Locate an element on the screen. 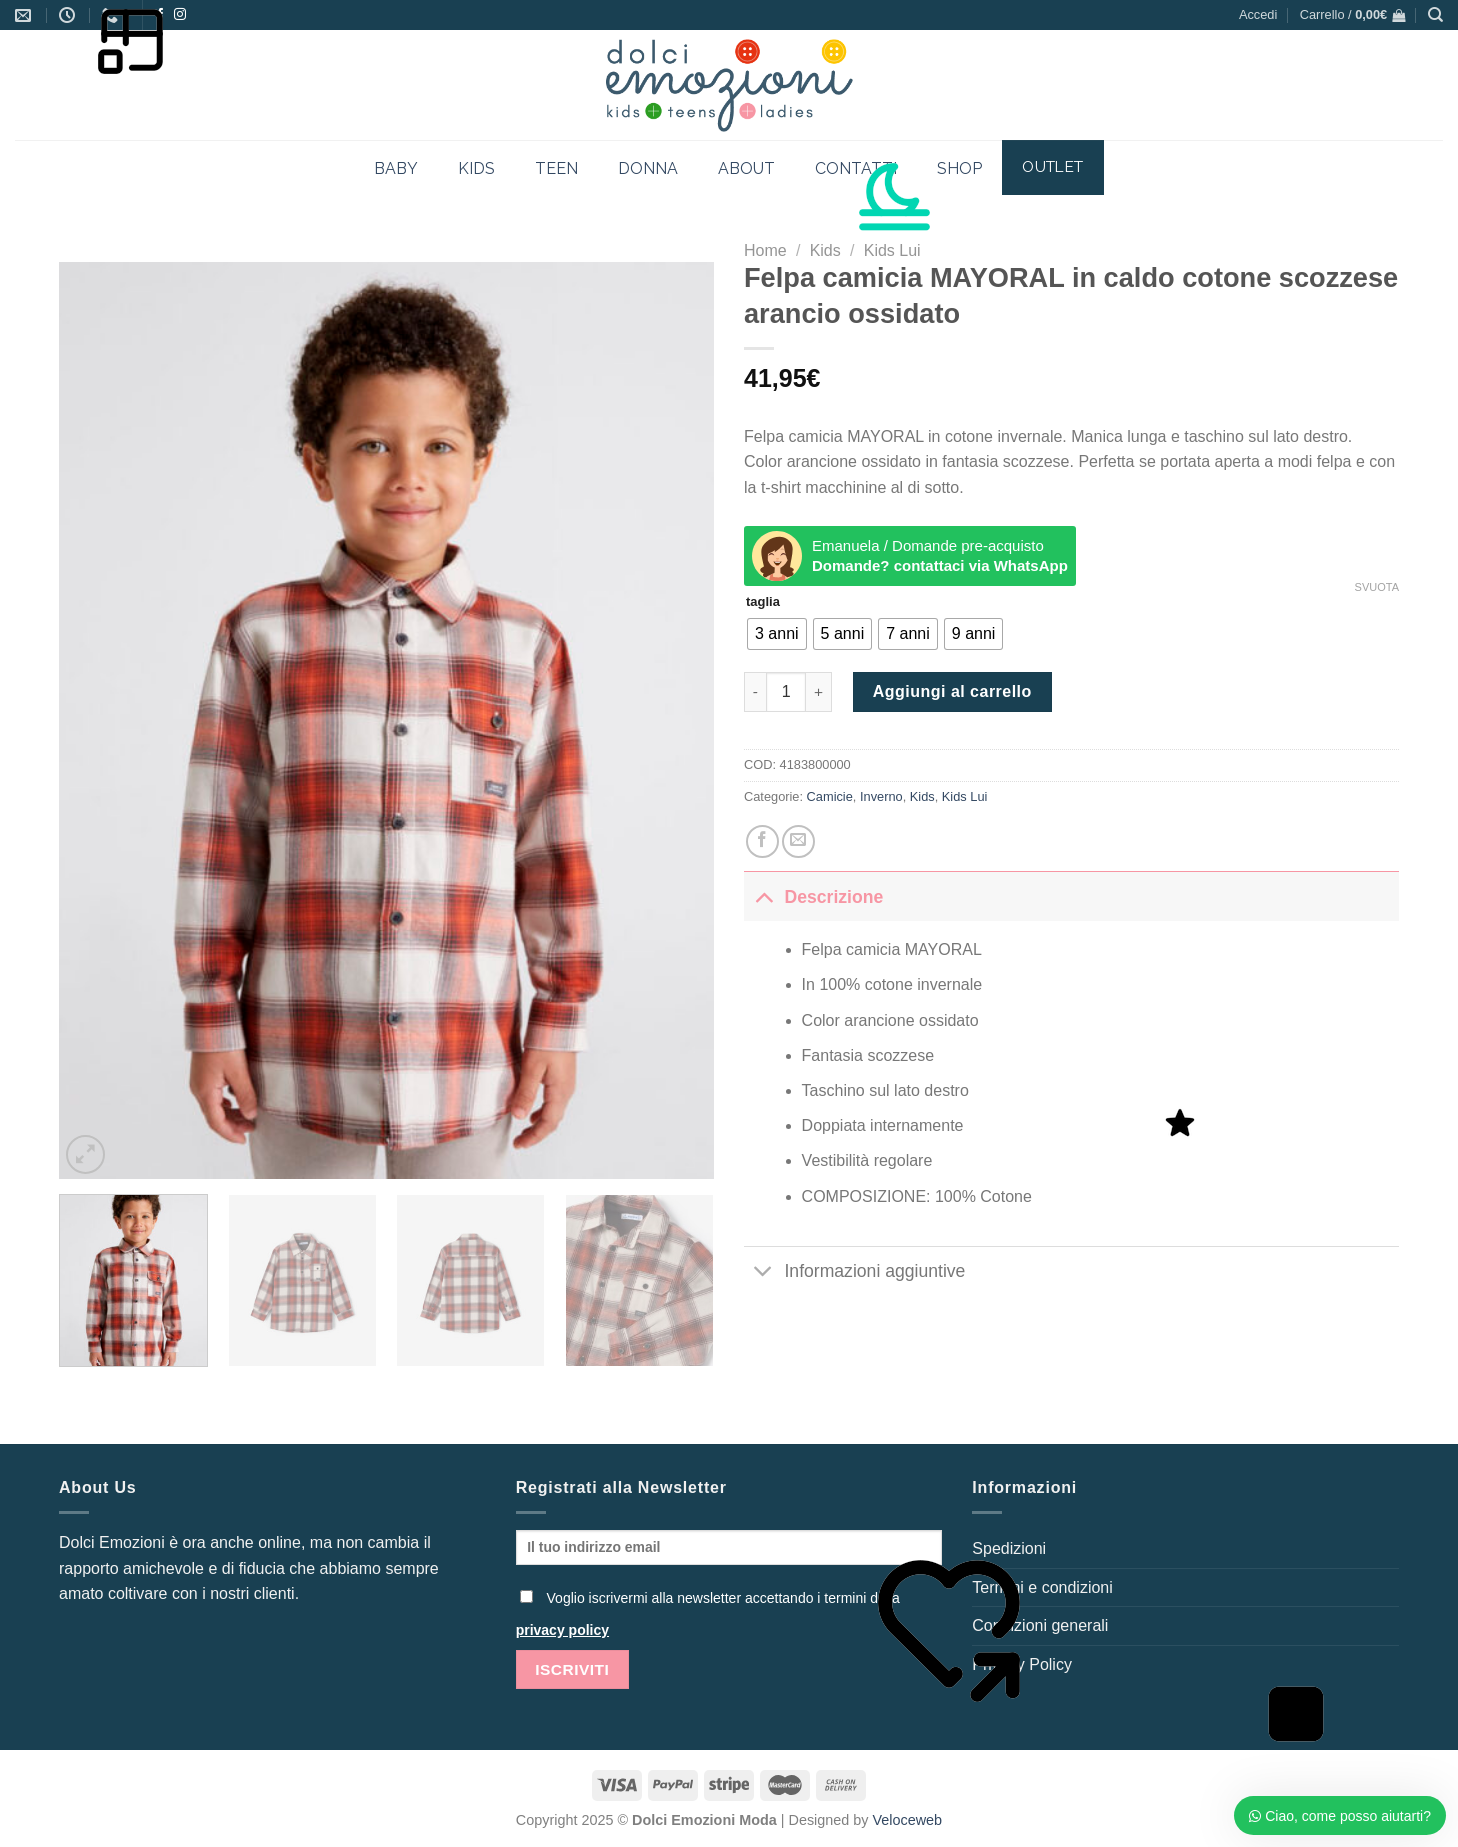  stop media playback is located at coordinates (1296, 1714).